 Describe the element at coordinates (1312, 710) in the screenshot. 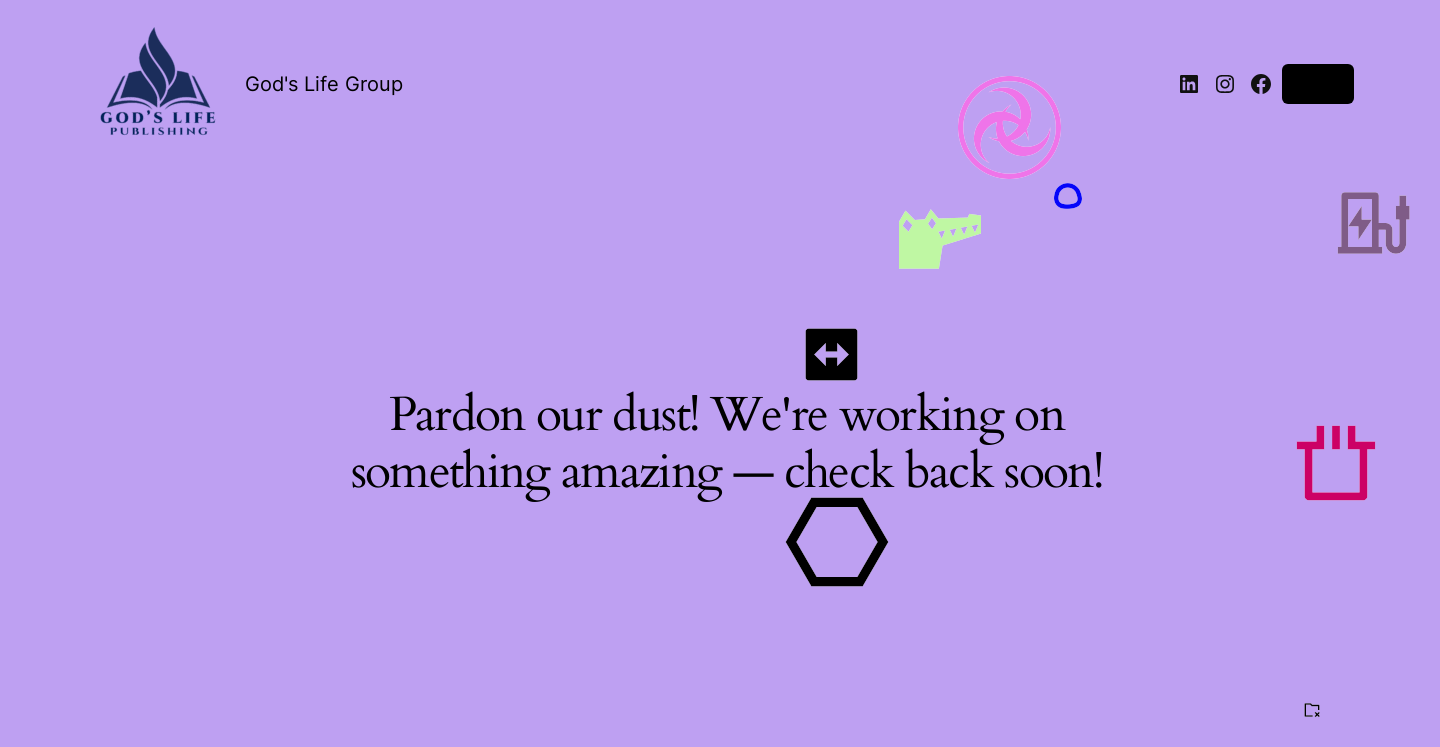

I see `close or collapse a folder` at that location.